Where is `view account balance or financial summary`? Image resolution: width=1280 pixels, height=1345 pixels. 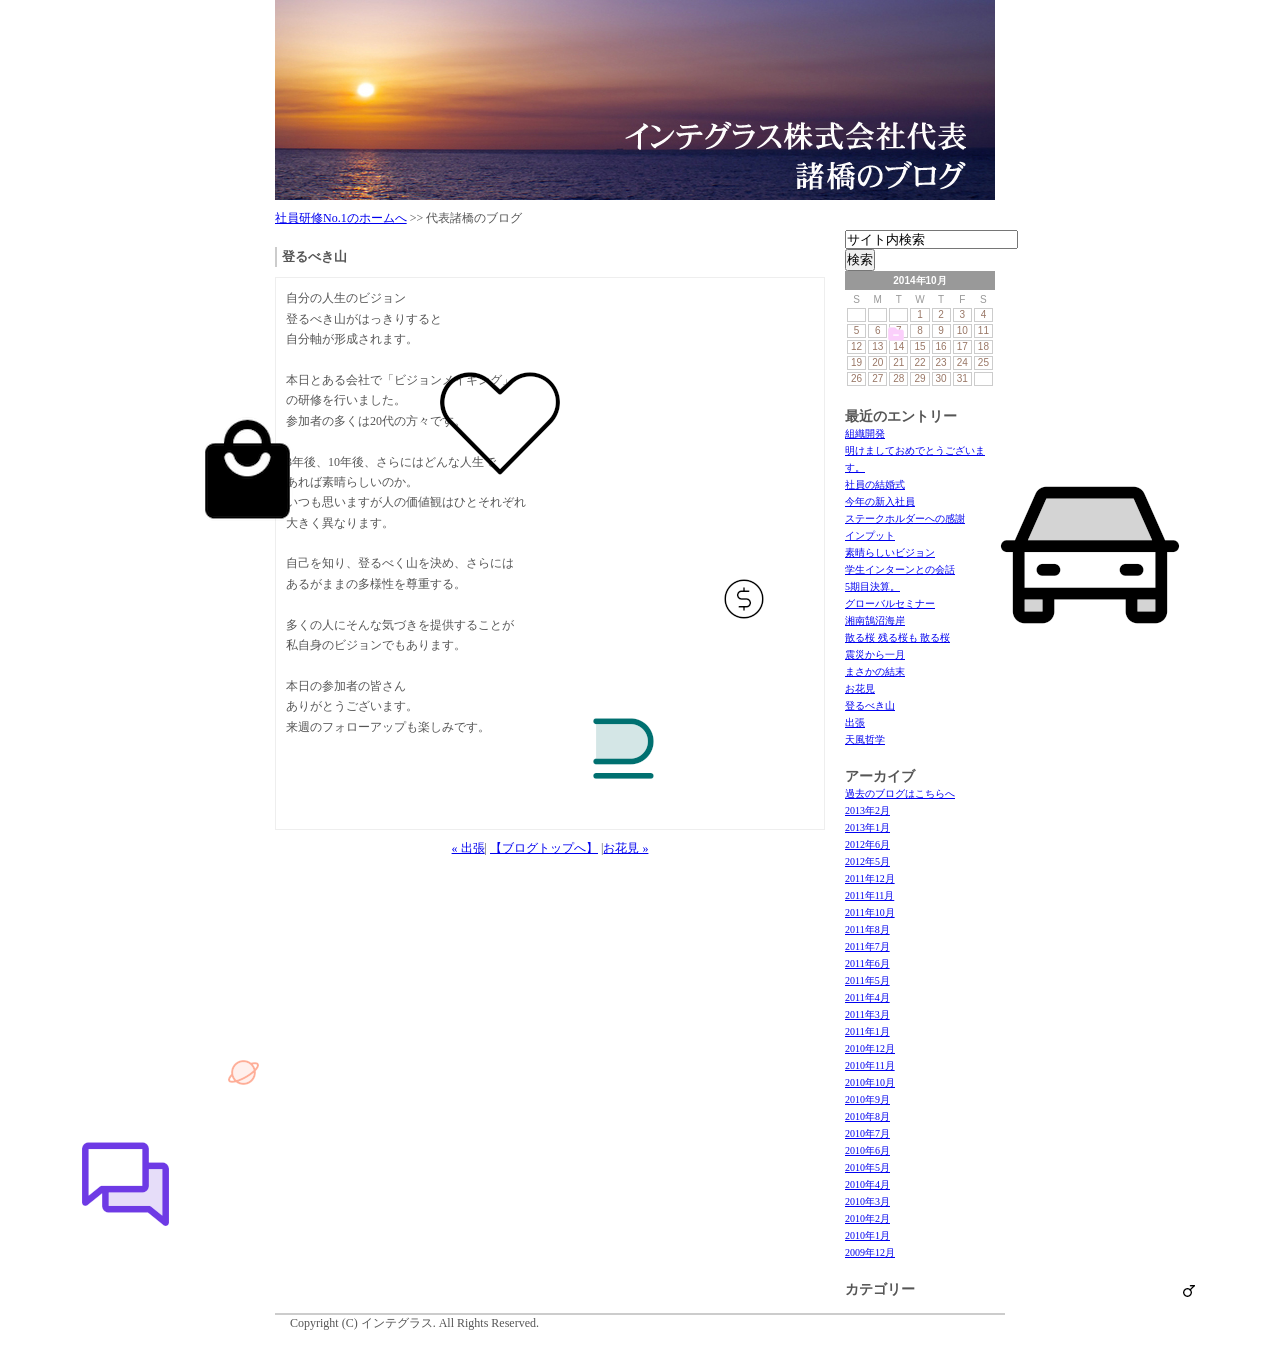
view account balance or financial summary is located at coordinates (744, 599).